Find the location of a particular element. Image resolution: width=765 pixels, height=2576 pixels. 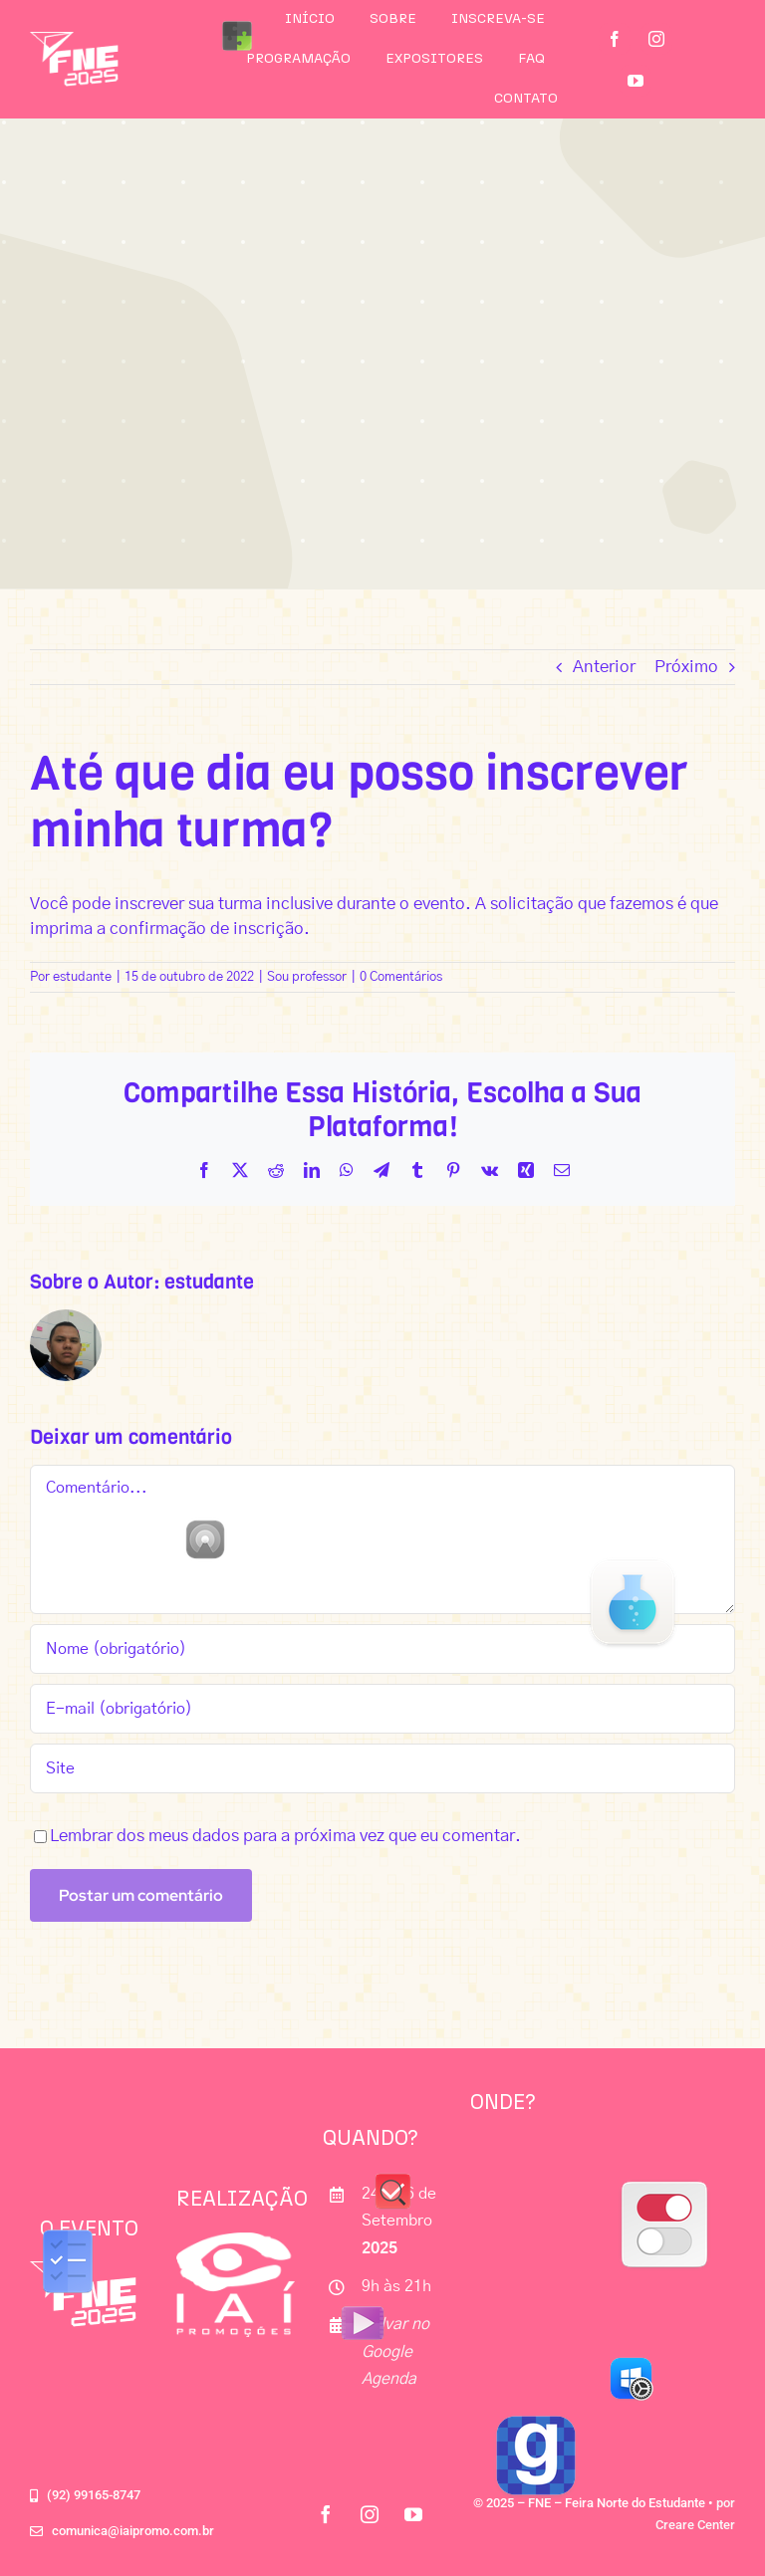

open the to-do list app is located at coordinates (68, 2261).